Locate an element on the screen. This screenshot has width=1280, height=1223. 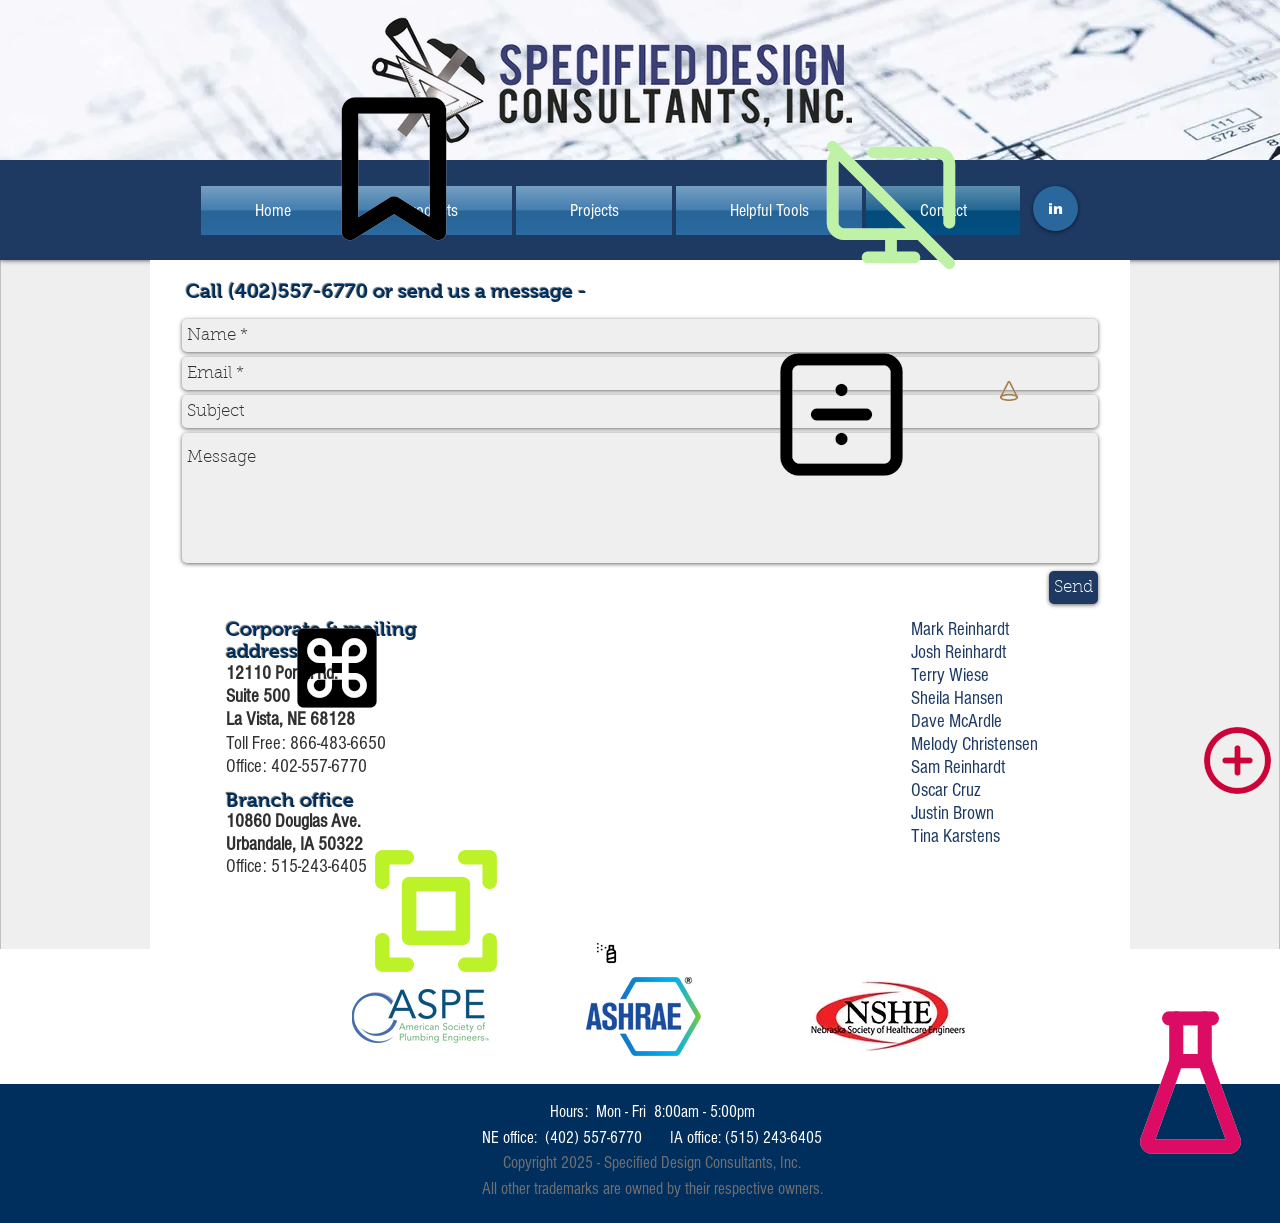
perform a division calculation is located at coordinates (841, 414).